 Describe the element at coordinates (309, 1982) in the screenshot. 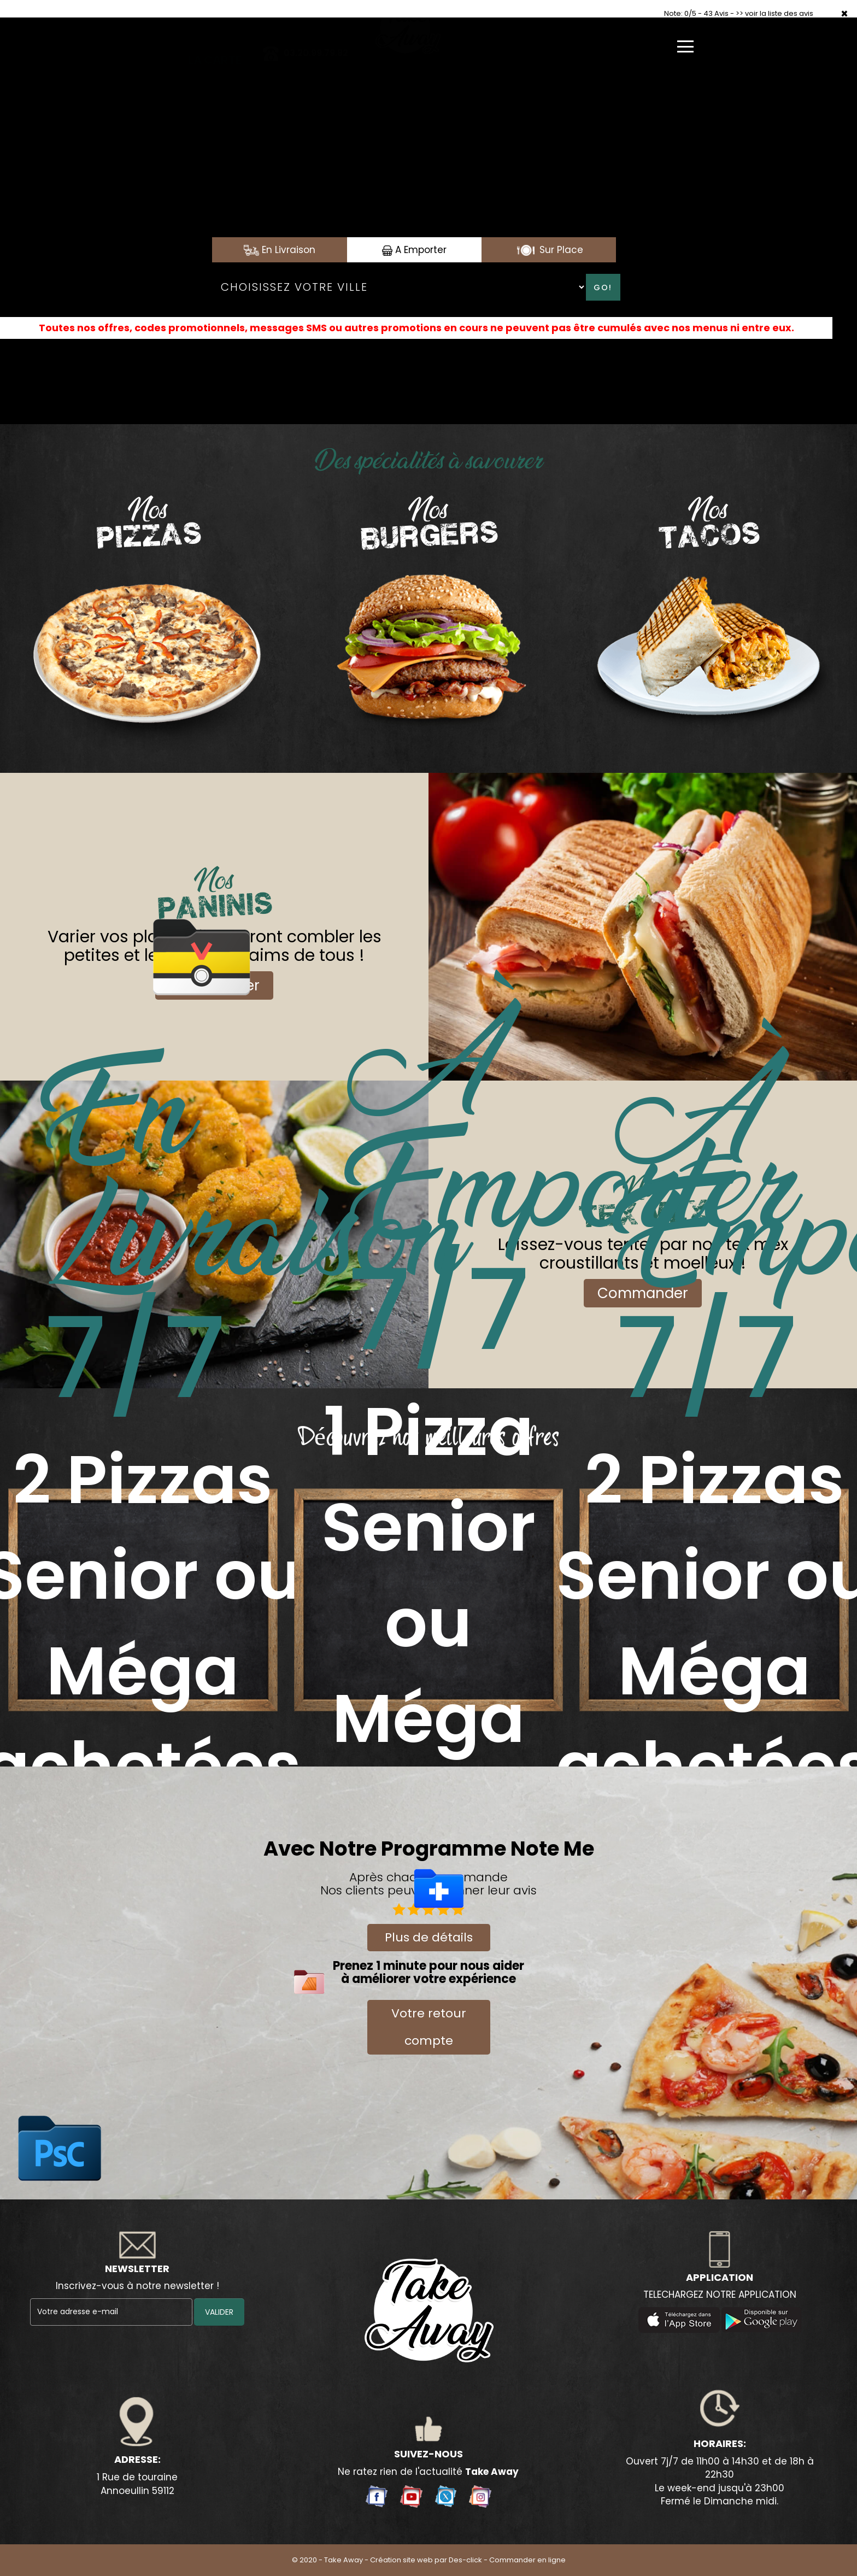

I see `open affinity publisher project folder` at that location.